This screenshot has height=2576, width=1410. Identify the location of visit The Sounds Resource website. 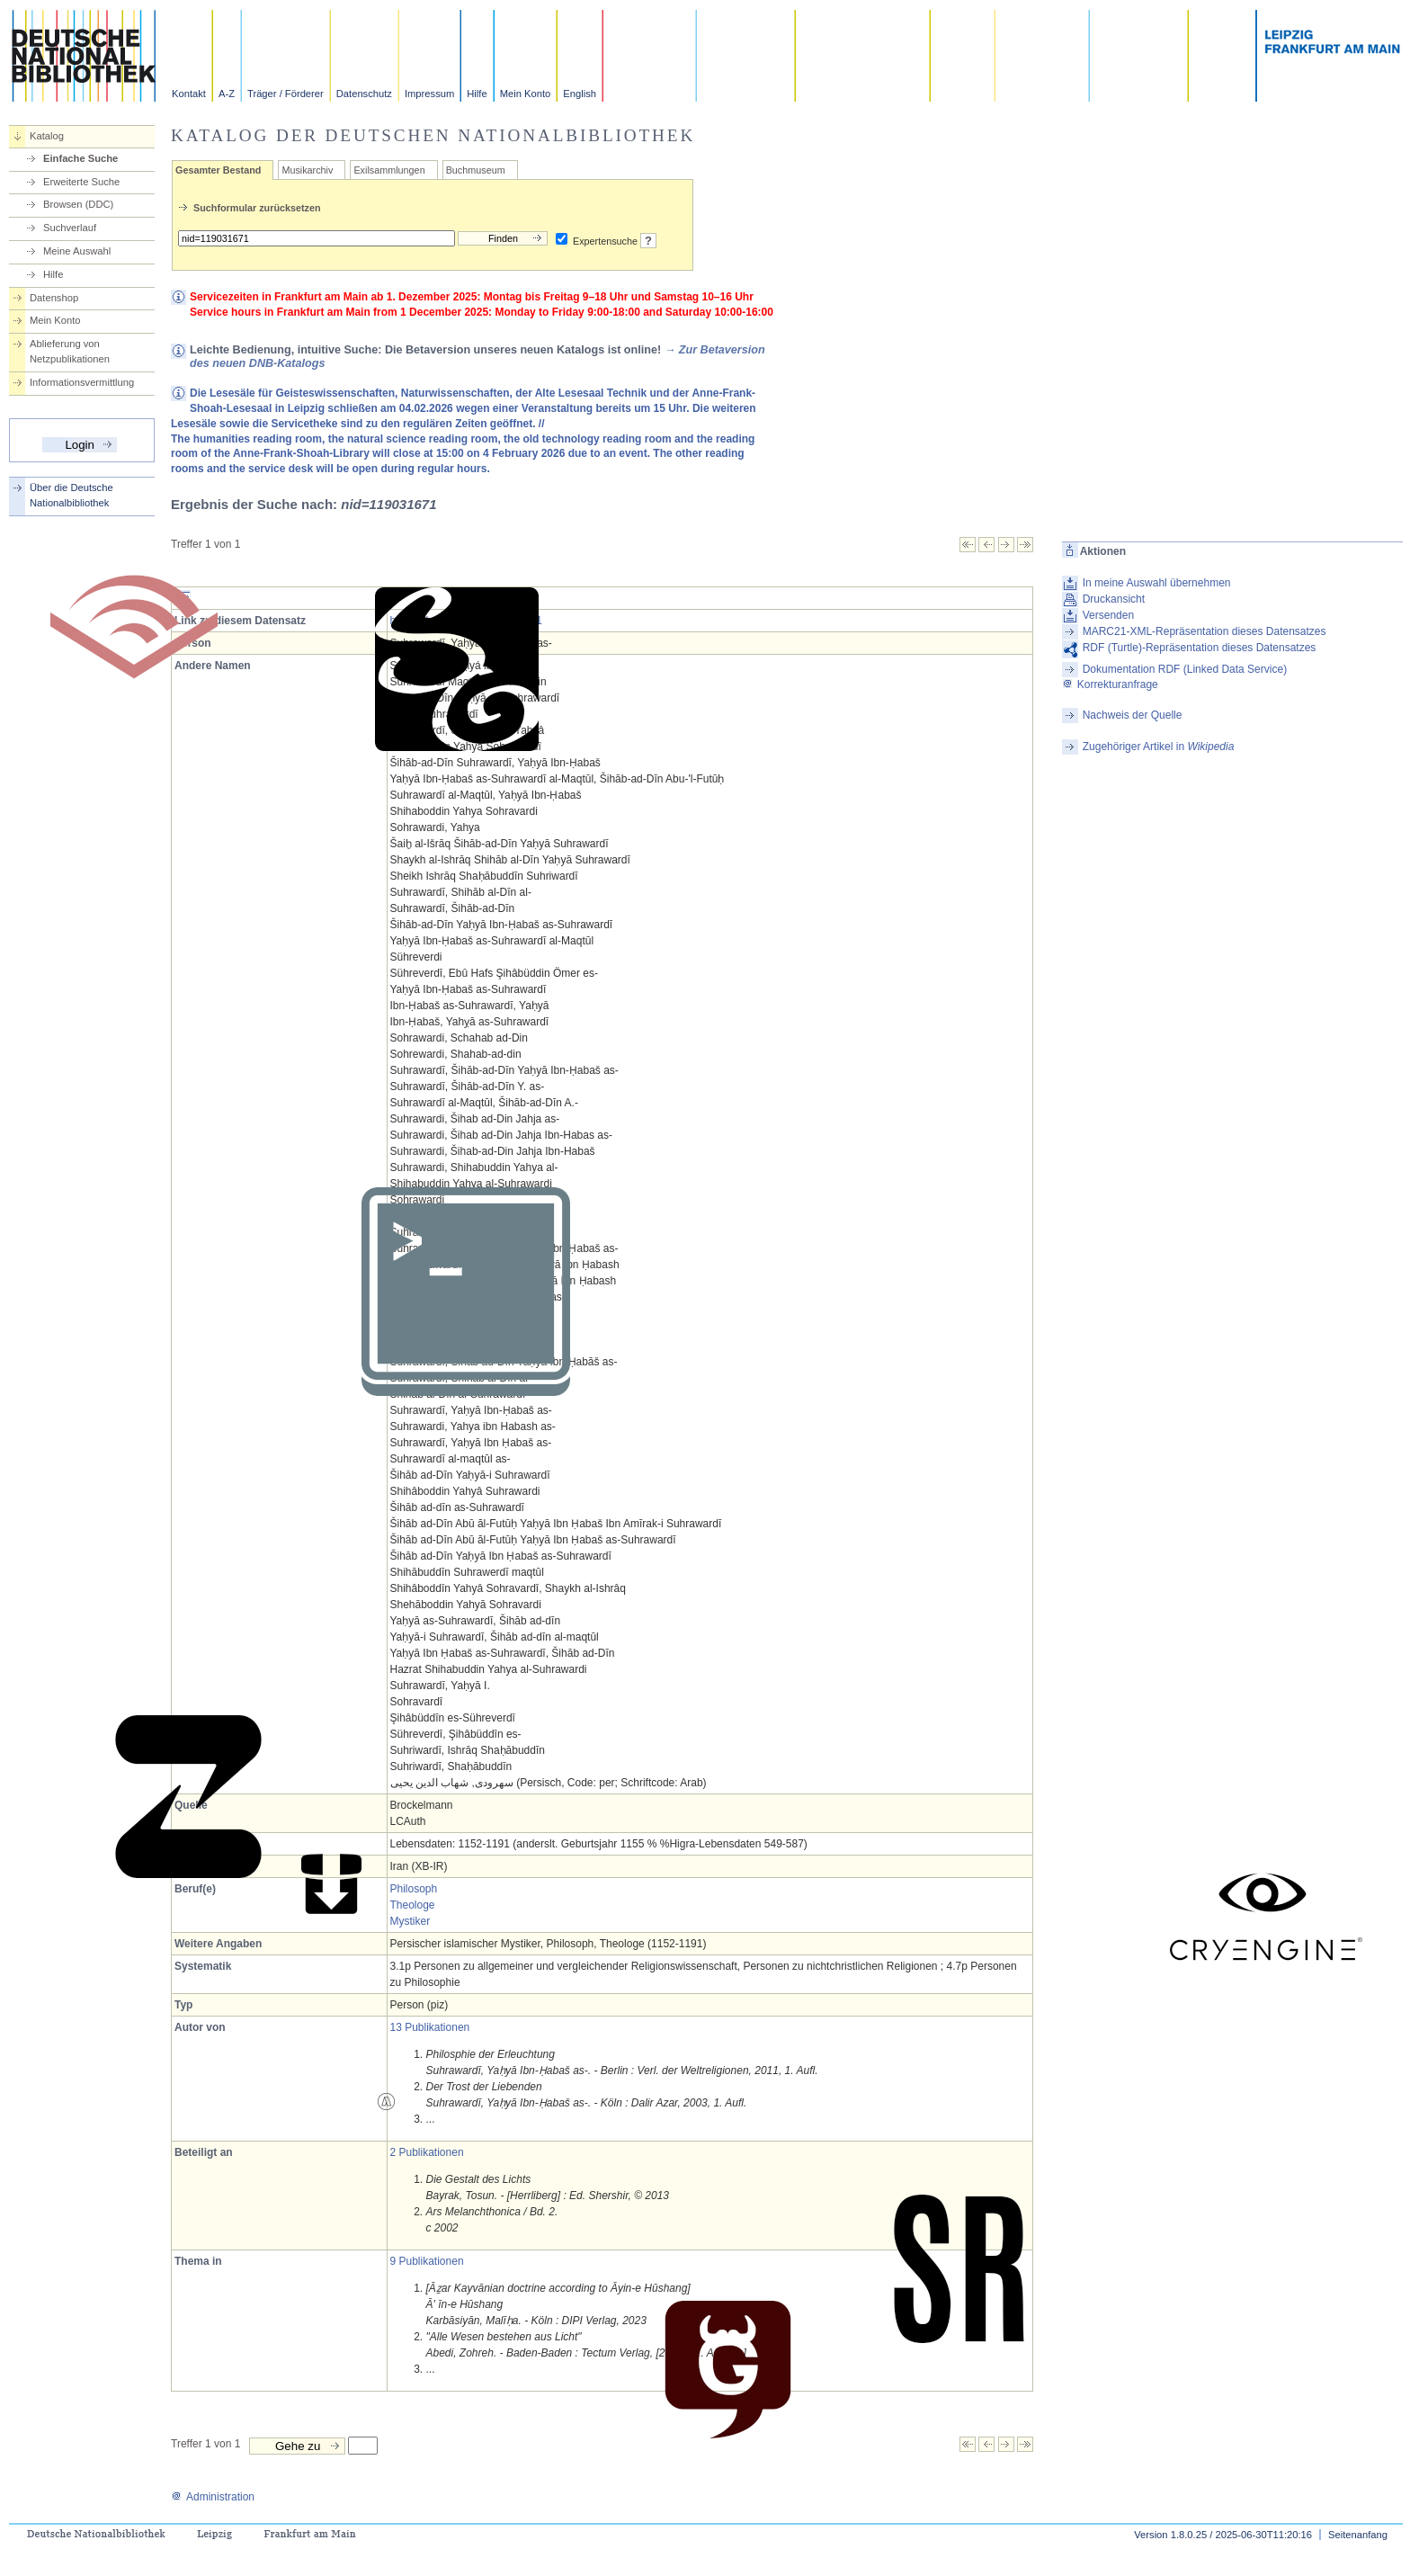
(457, 669).